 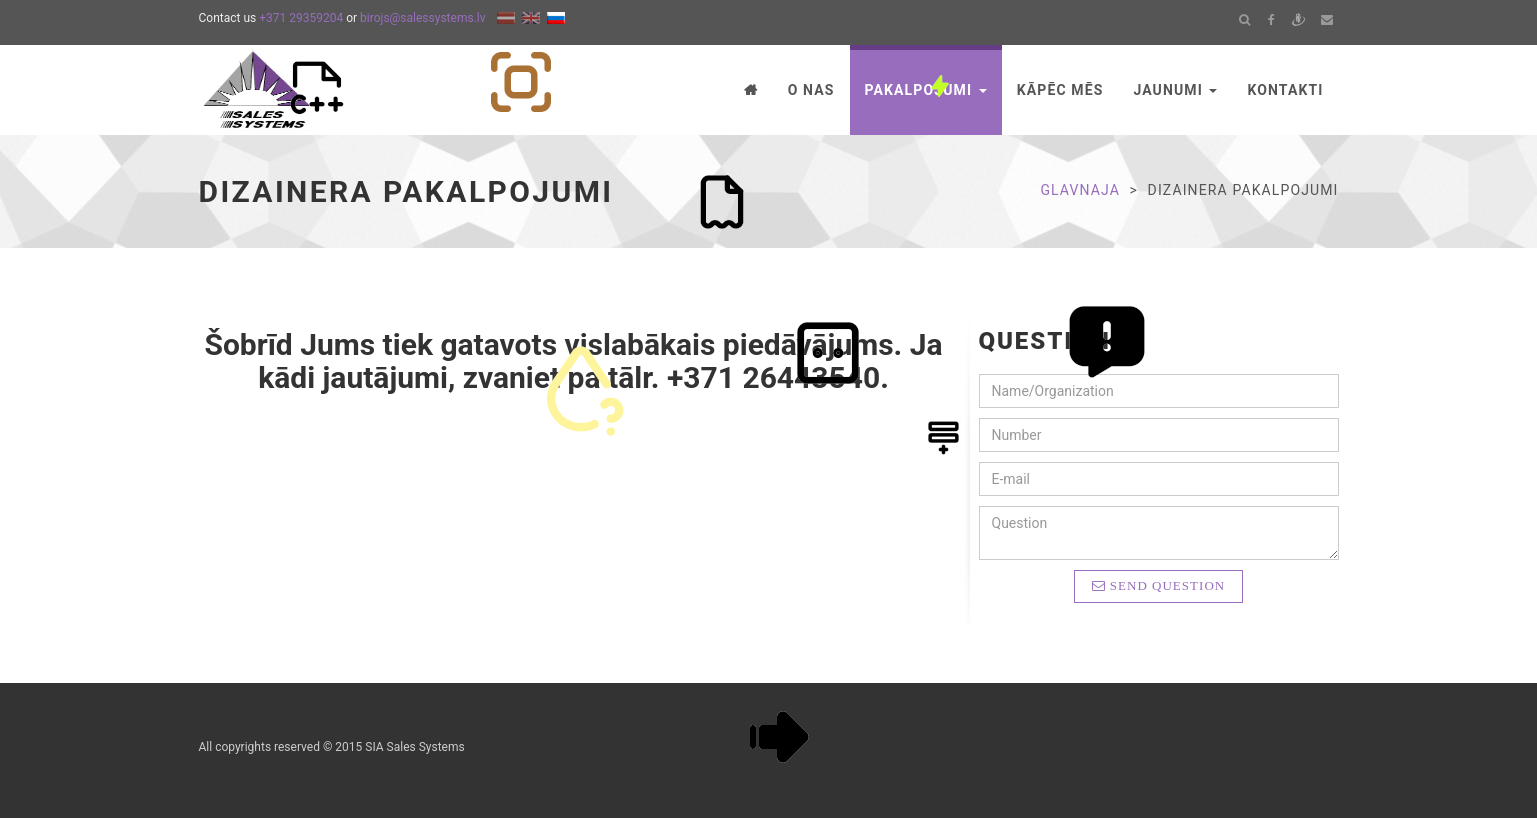 What do you see at coordinates (943, 435) in the screenshot?
I see `add a new row to the bottom of a table` at bounding box center [943, 435].